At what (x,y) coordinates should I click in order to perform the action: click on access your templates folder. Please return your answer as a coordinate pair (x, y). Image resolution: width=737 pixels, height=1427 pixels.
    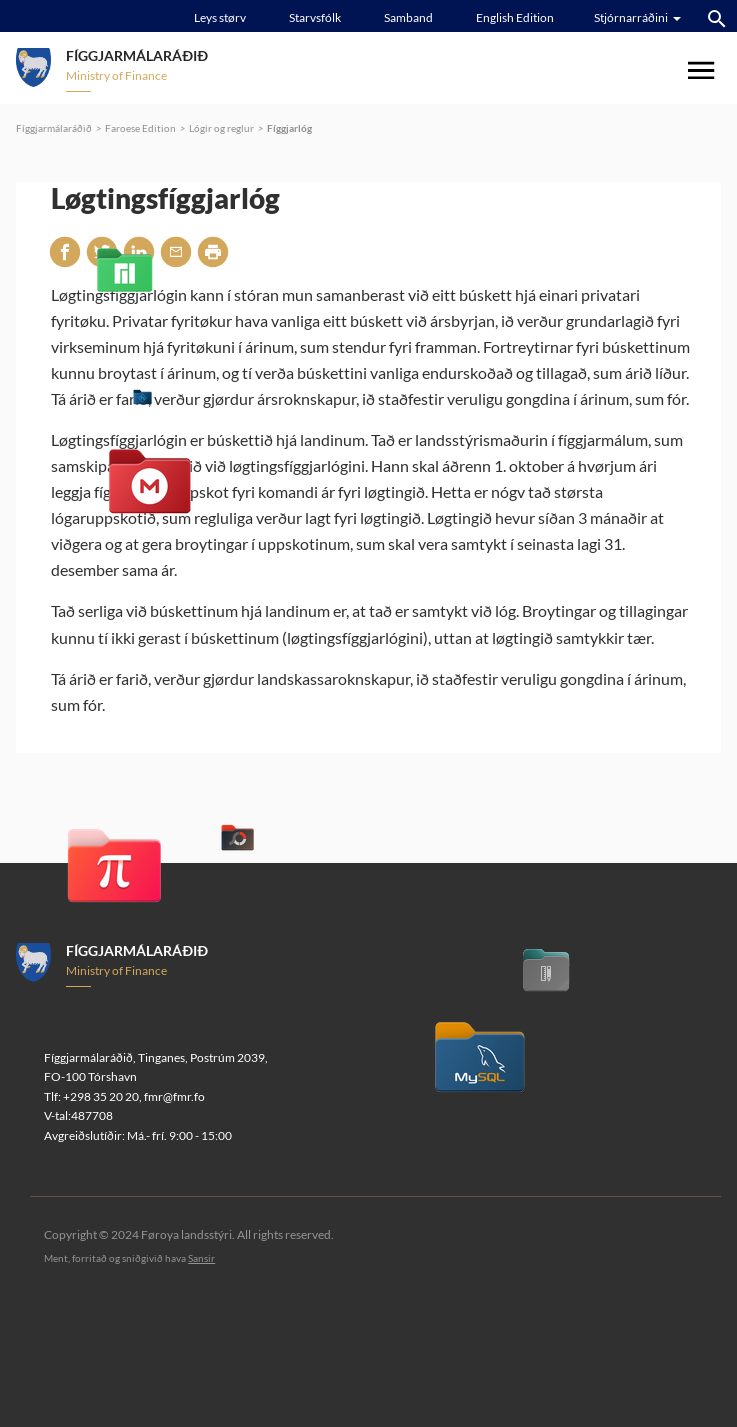
    Looking at the image, I should click on (546, 970).